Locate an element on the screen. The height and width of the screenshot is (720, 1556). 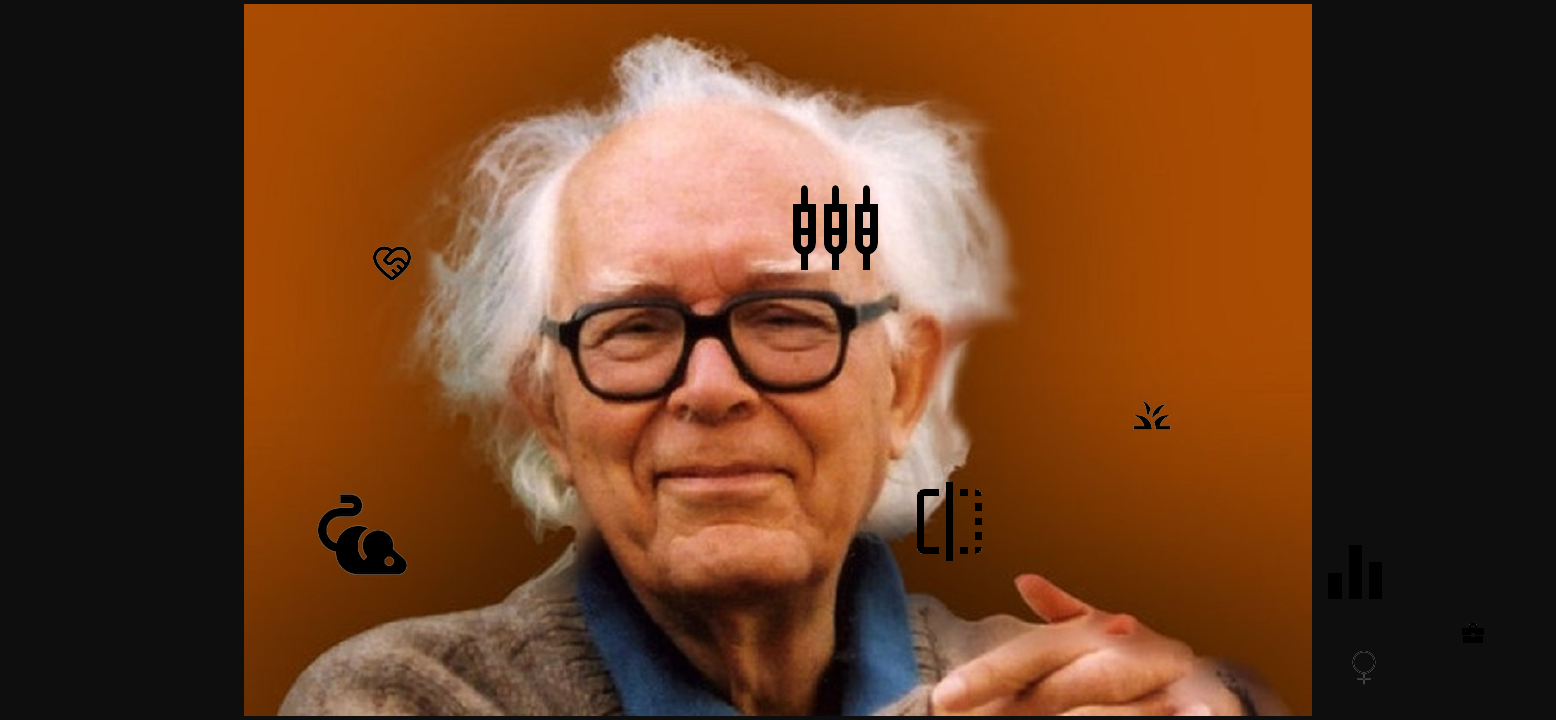
select female gender option is located at coordinates (1364, 667).